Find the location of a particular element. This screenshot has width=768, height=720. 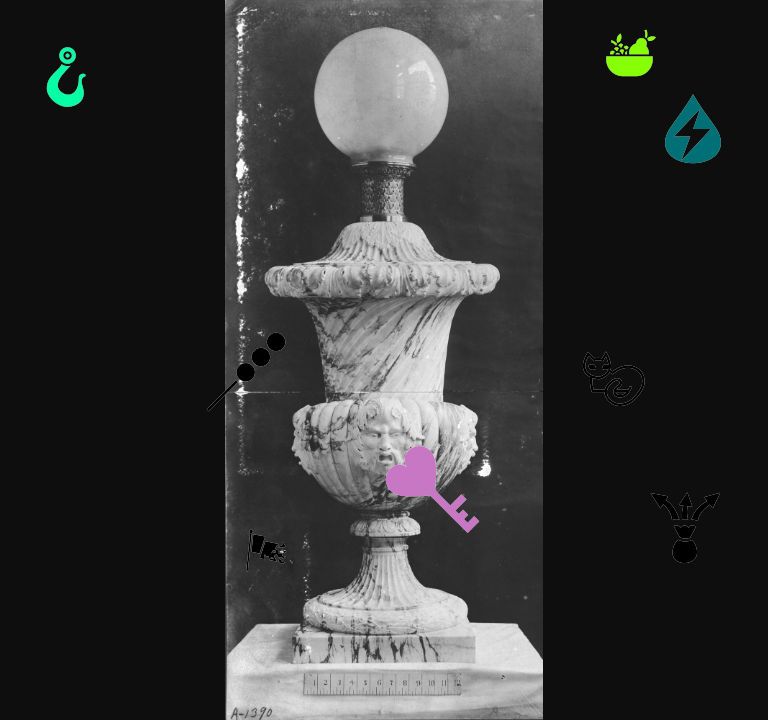

view healthy food or nutrition options is located at coordinates (631, 53).